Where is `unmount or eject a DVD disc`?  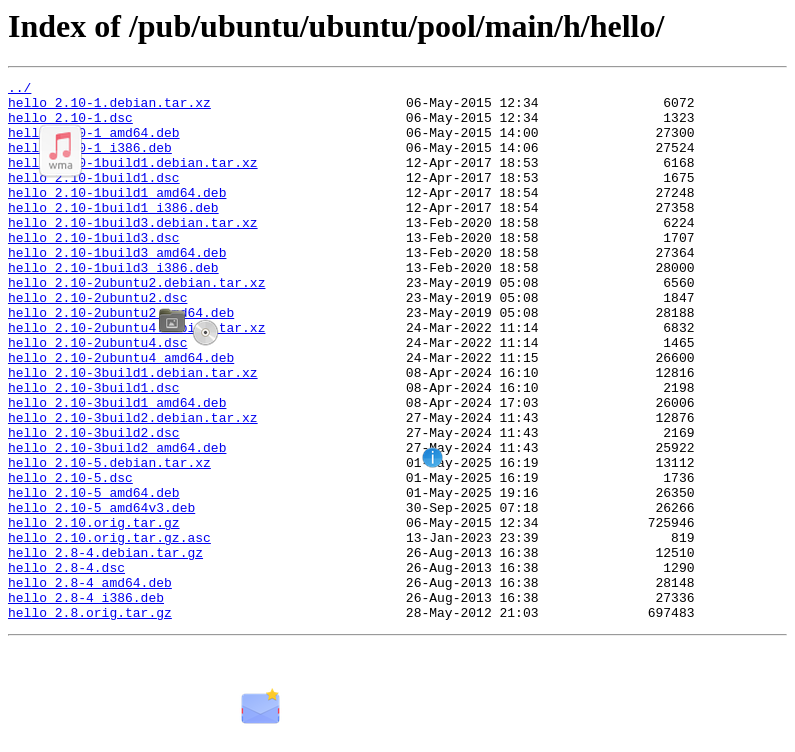 unmount or eject a DVD disc is located at coordinates (205, 332).